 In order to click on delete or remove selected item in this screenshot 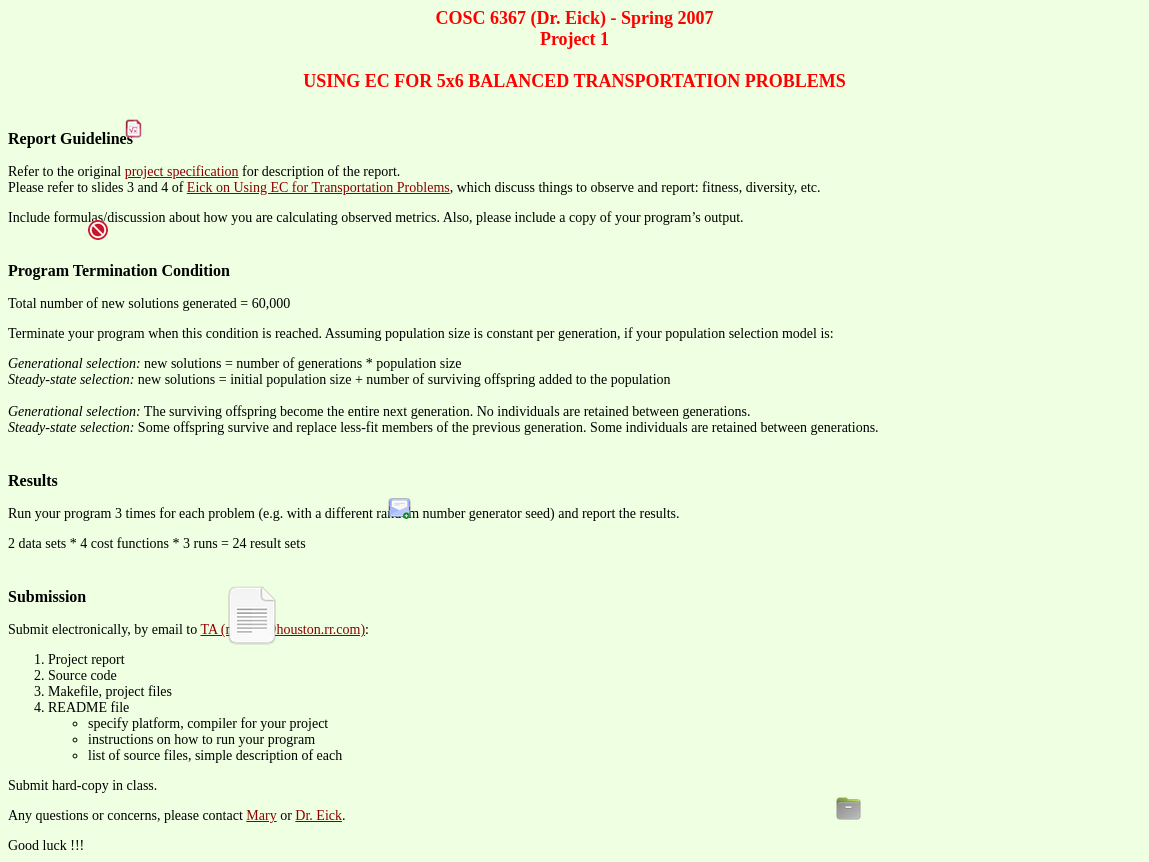, I will do `click(98, 230)`.